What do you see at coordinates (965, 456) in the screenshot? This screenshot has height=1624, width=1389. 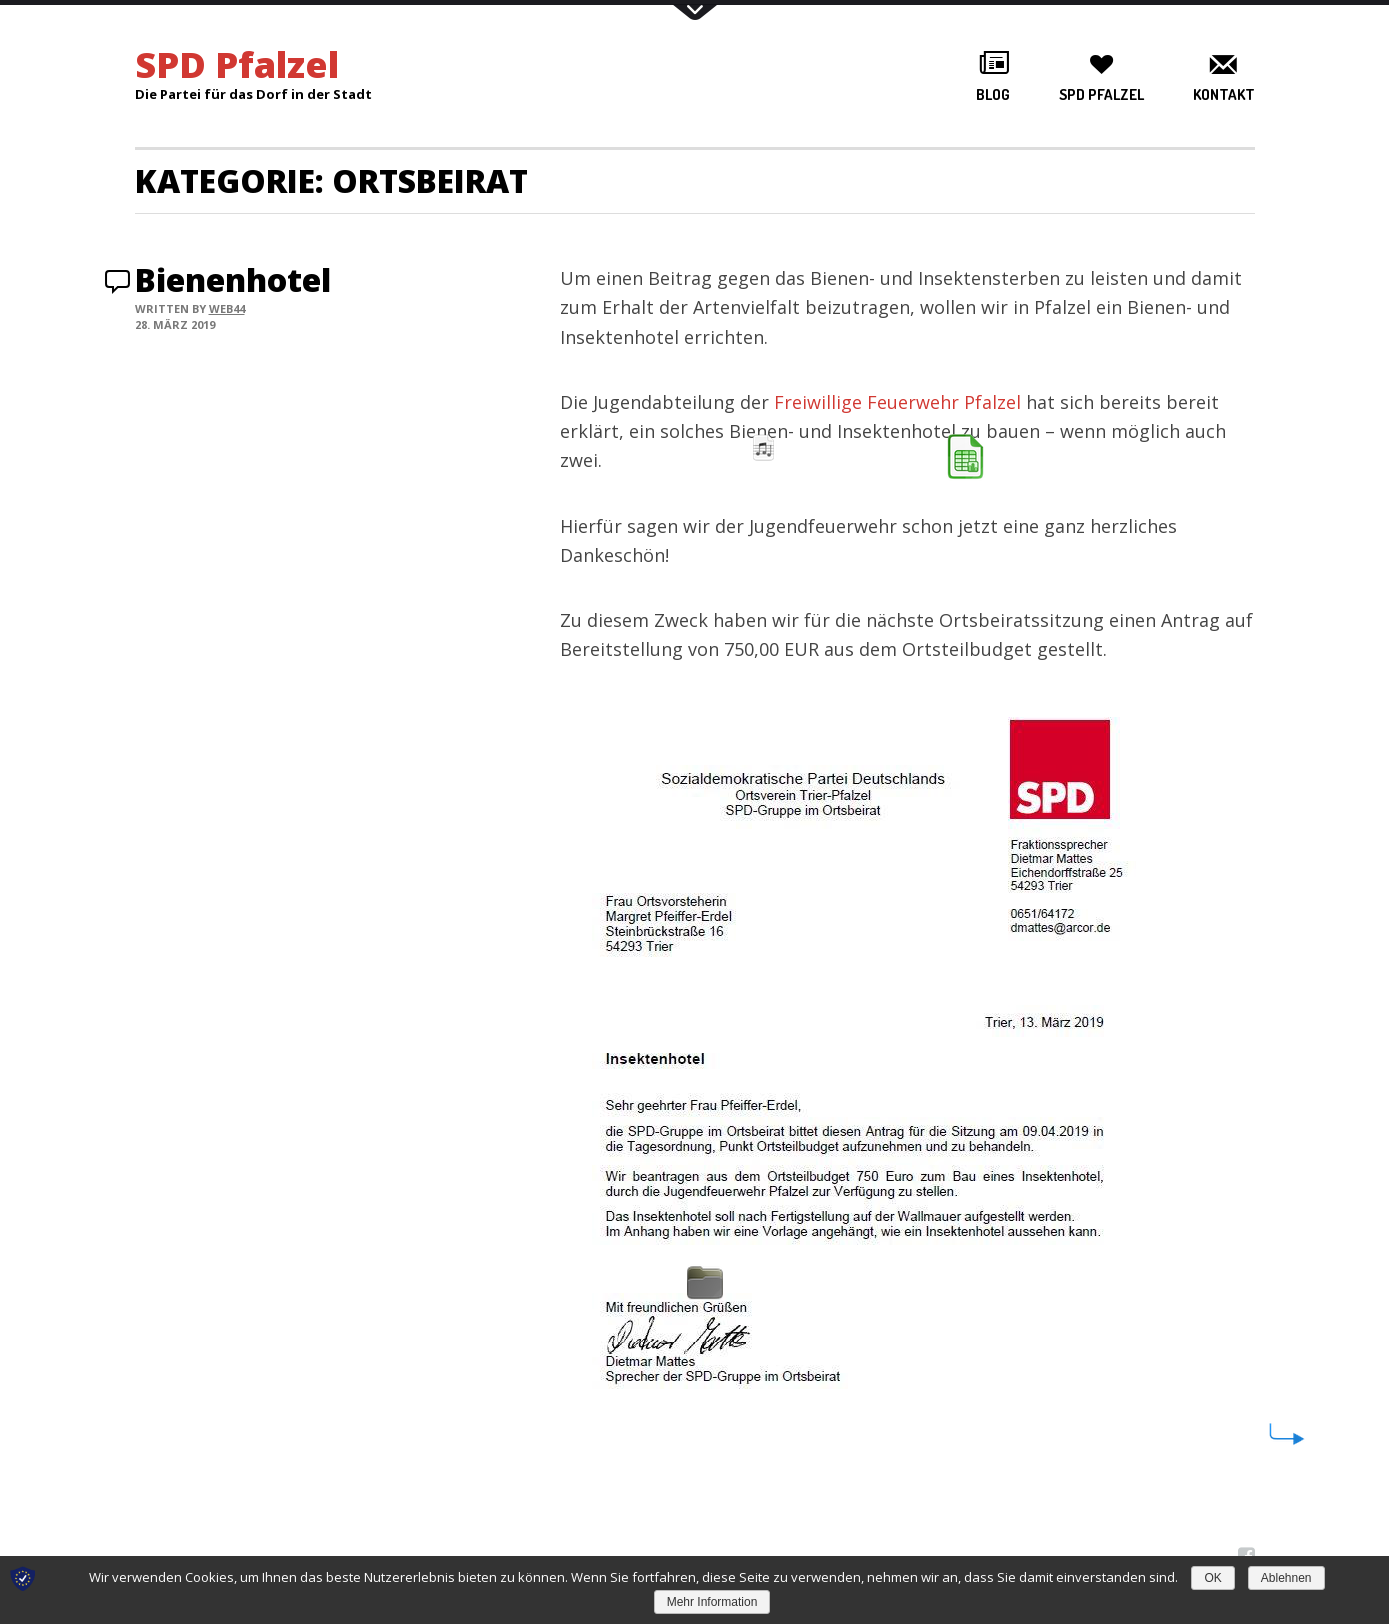 I see `open a libreoffice calc spreadsheet file` at bounding box center [965, 456].